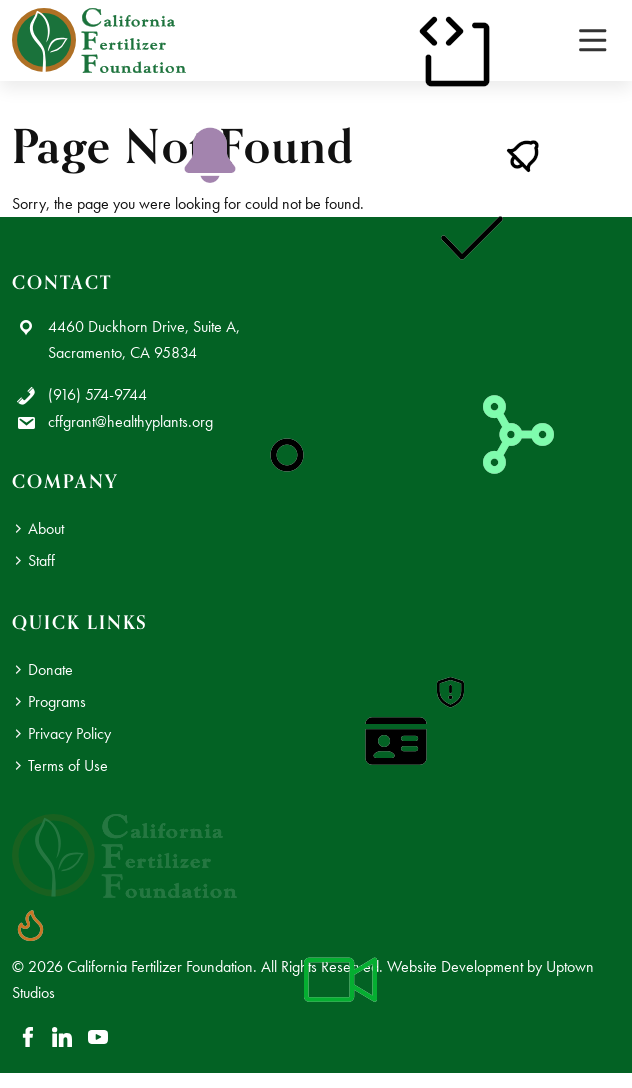 The image size is (632, 1088). I want to click on view security or privacy settings, so click(450, 692).